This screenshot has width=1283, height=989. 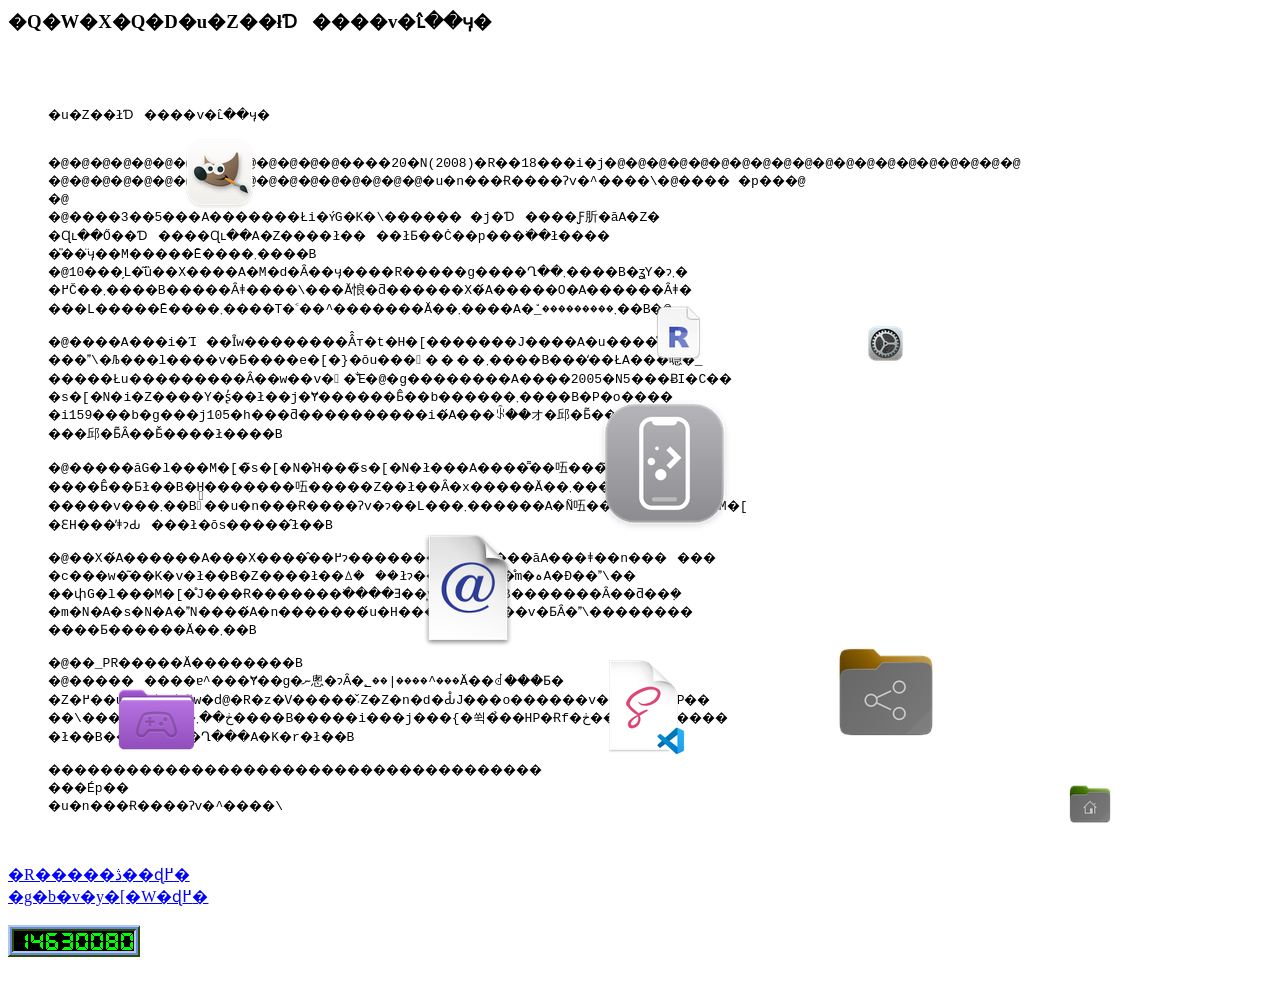 I want to click on access your saved web bookmarks, so click(x=468, y=590).